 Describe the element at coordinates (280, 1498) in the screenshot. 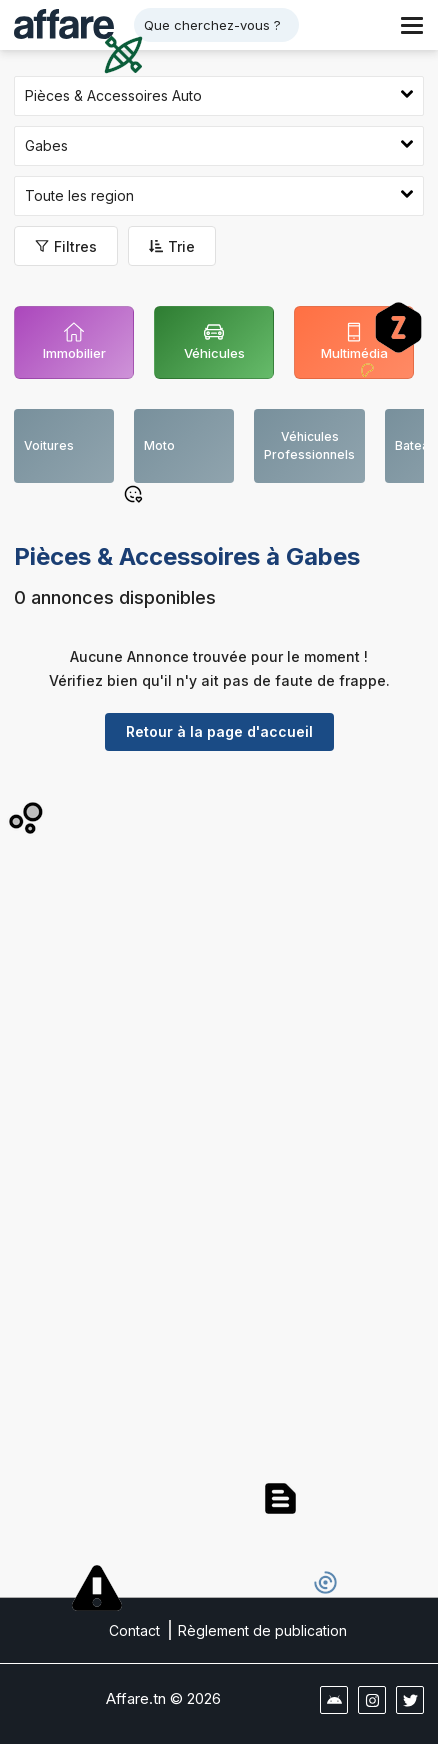

I see `view text snippet or document preview` at that location.